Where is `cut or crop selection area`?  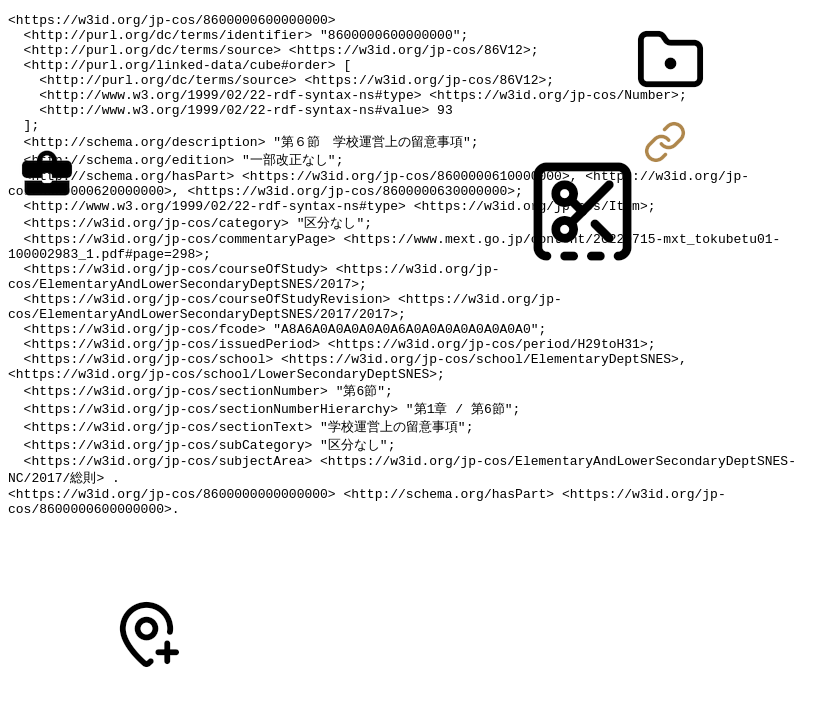
cut or crop selection area is located at coordinates (582, 211).